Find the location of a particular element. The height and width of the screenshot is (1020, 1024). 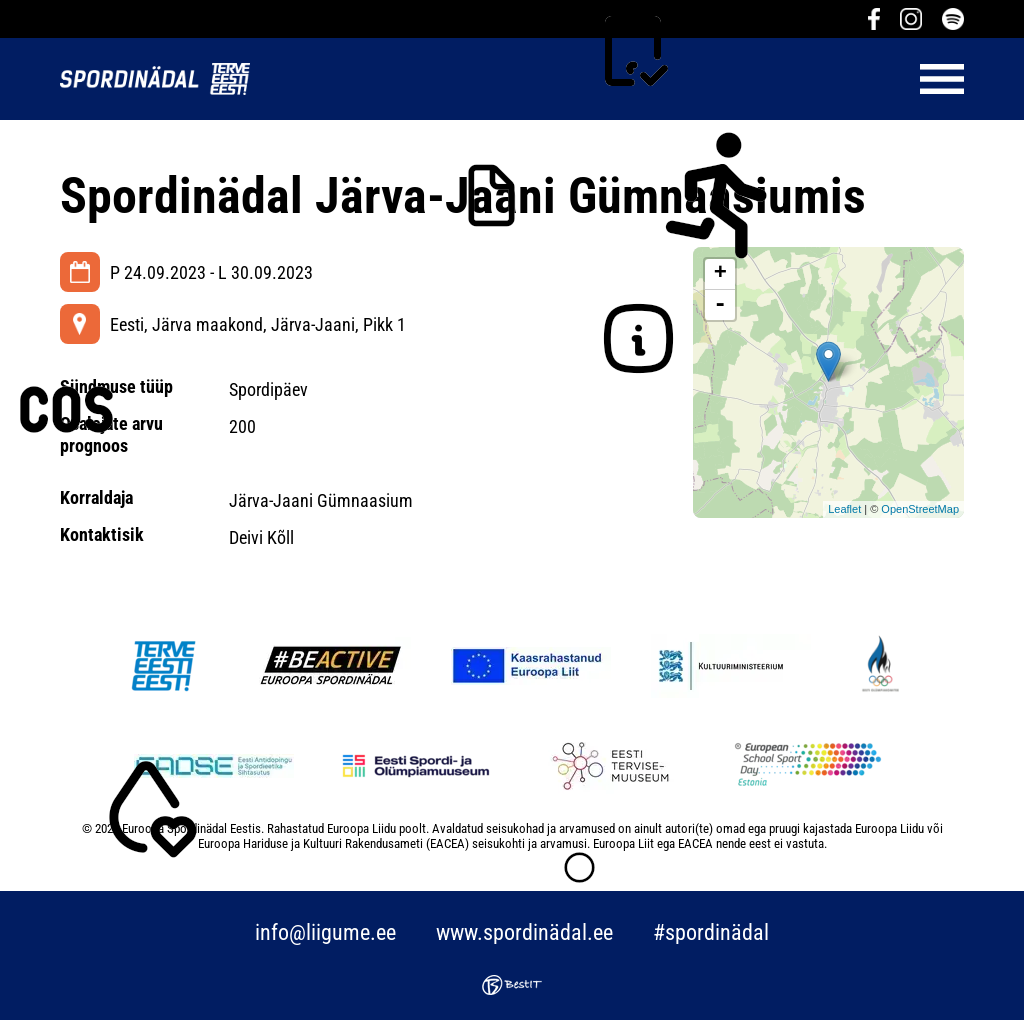

unselected option in a radio button group is located at coordinates (579, 867).